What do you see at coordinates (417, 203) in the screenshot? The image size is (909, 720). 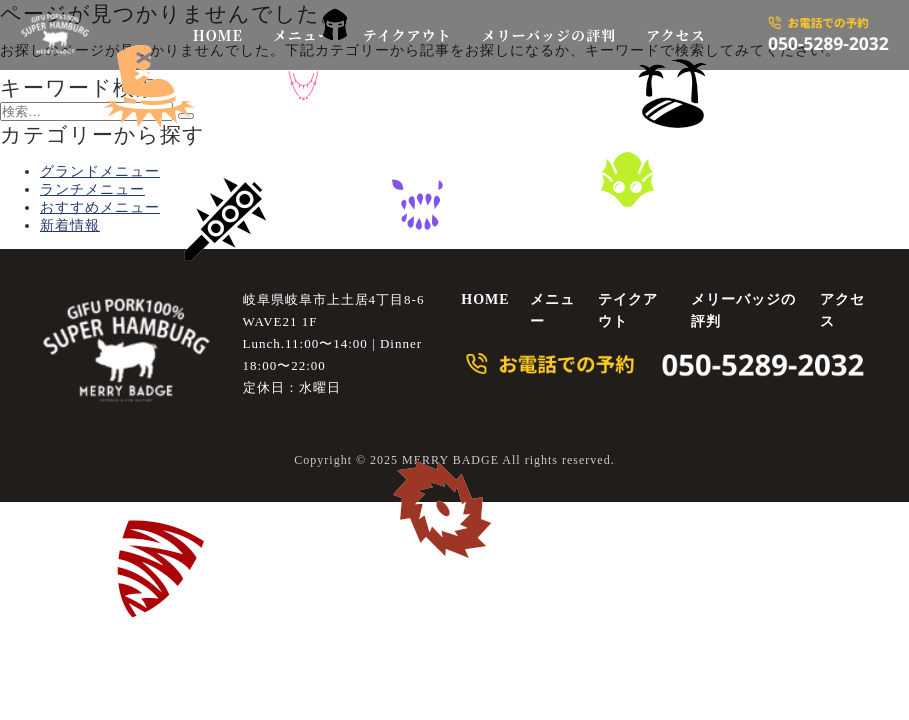 I see `indicates a dangerous creature or enemy type` at bounding box center [417, 203].